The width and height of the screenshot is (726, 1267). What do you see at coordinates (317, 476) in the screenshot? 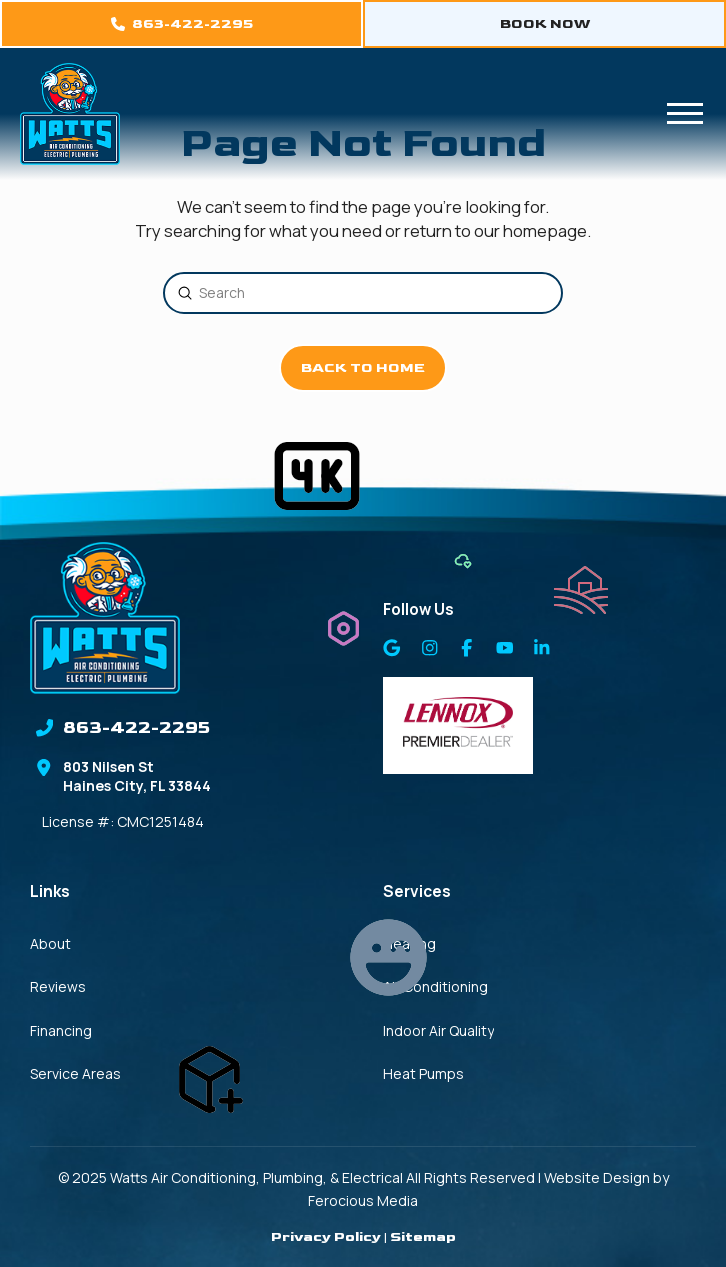
I see `indicates 4K resolution video quality` at bounding box center [317, 476].